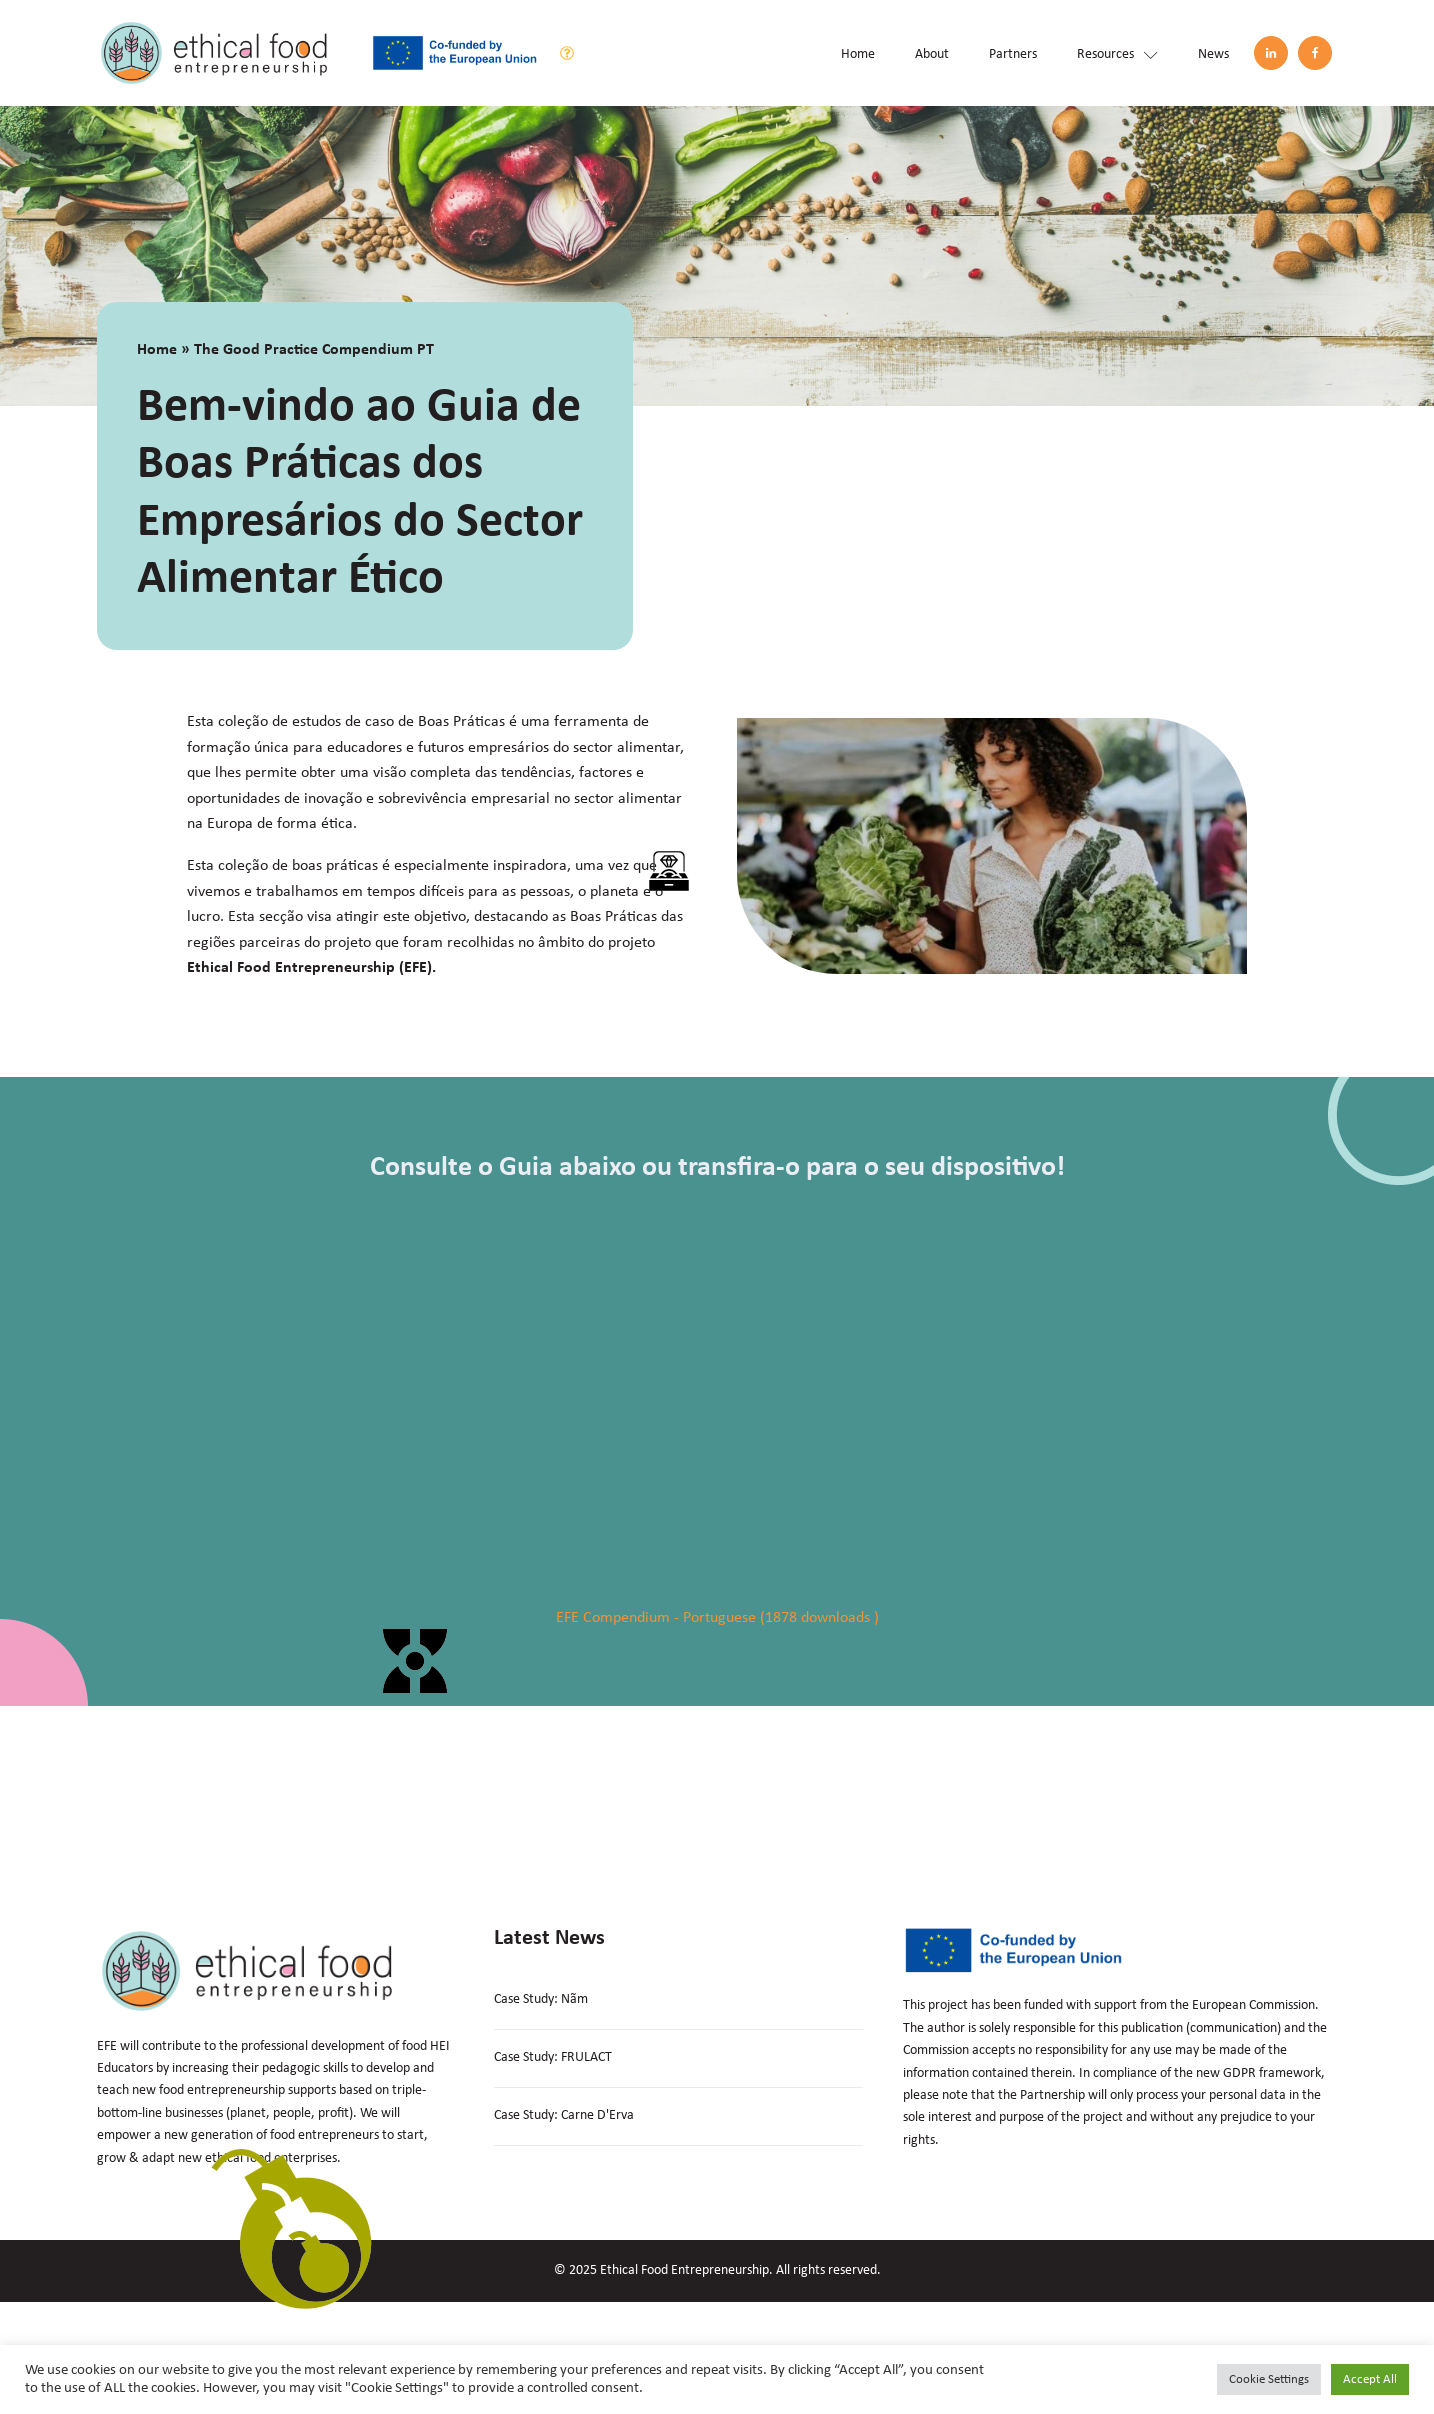 The height and width of the screenshot is (2414, 1434). What do you see at coordinates (292, 2230) in the screenshot?
I see `deploy cluster bomb weapon in game` at bounding box center [292, 2230].